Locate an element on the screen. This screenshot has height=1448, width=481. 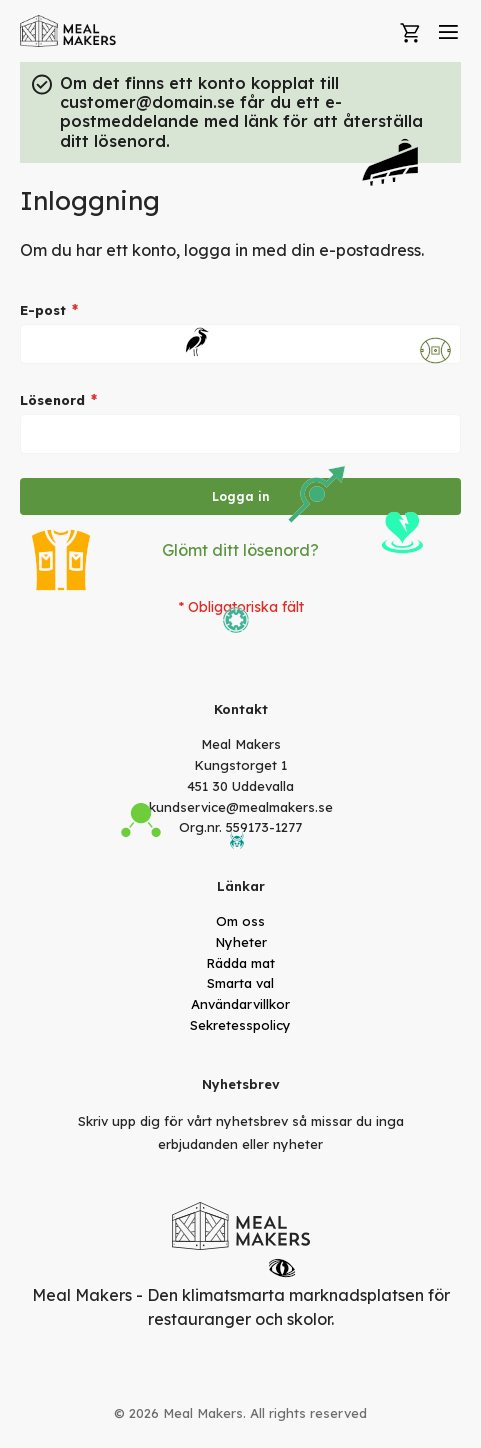
indicates water or hydration level is located at coordinates (141, 820).